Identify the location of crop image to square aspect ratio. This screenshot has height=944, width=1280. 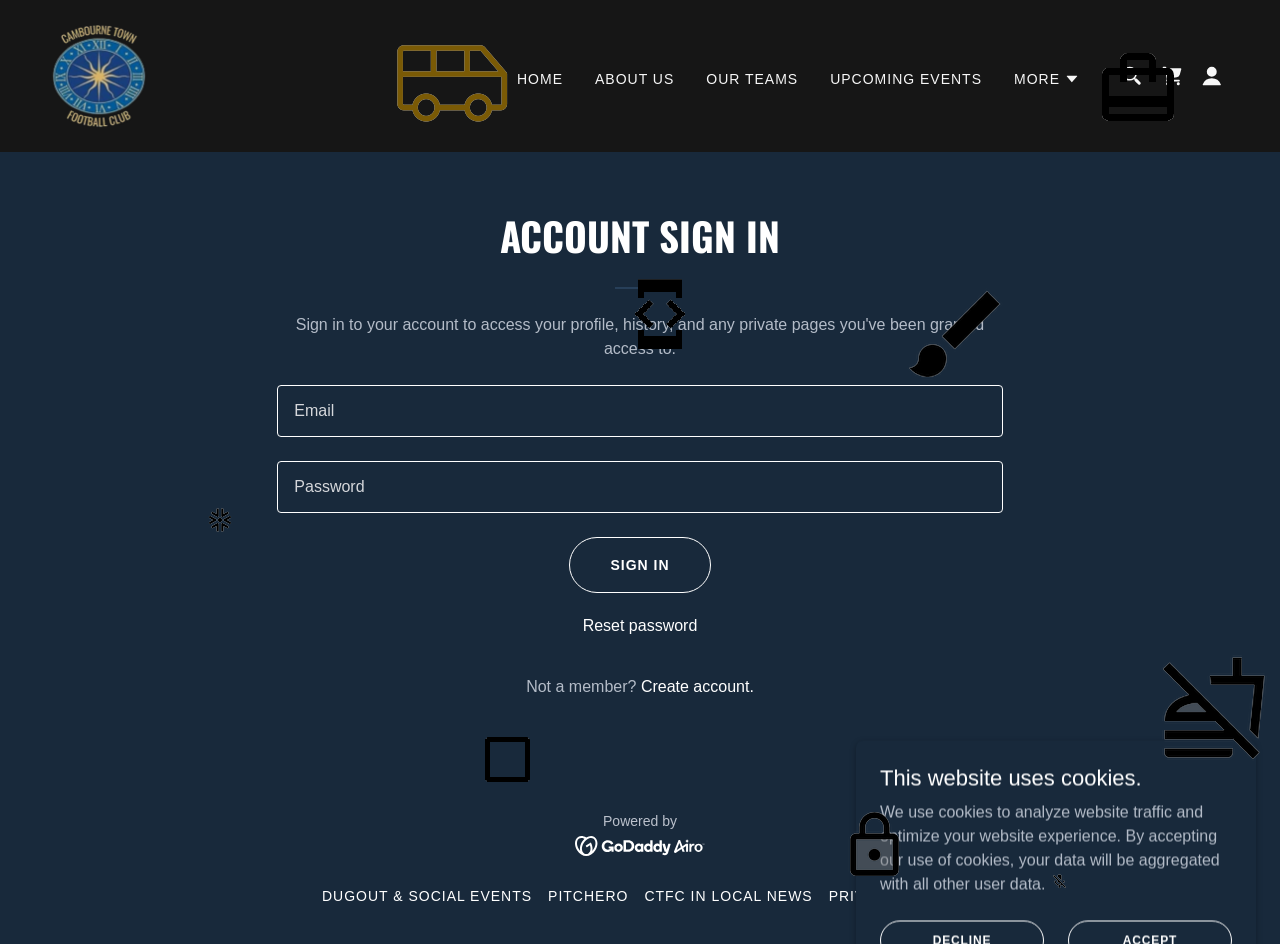
(507, 759).